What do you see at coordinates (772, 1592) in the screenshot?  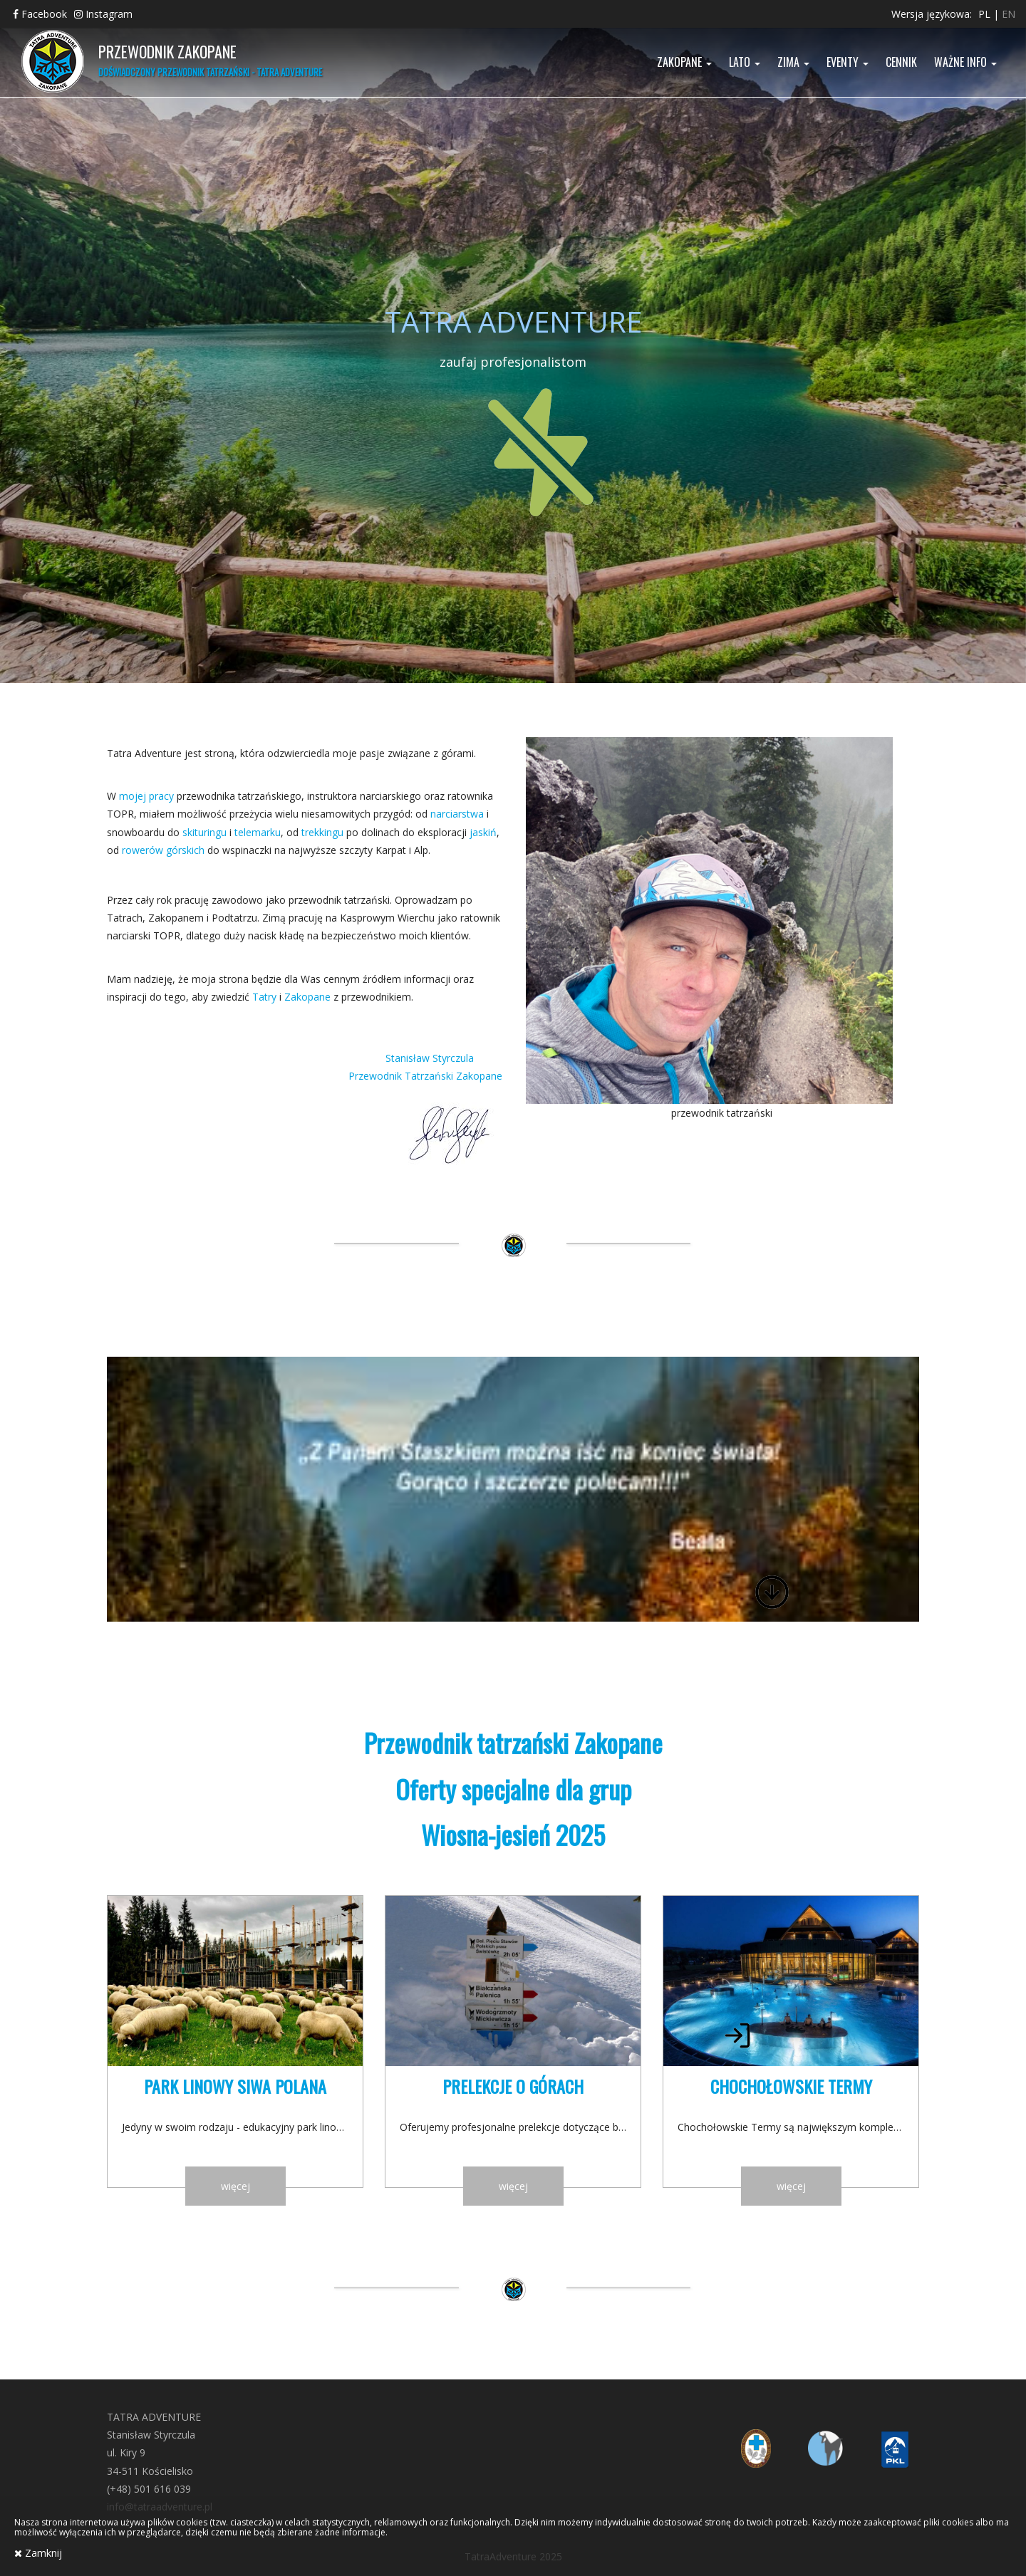 I see `download file or content` at bounding box center [772, 1592].